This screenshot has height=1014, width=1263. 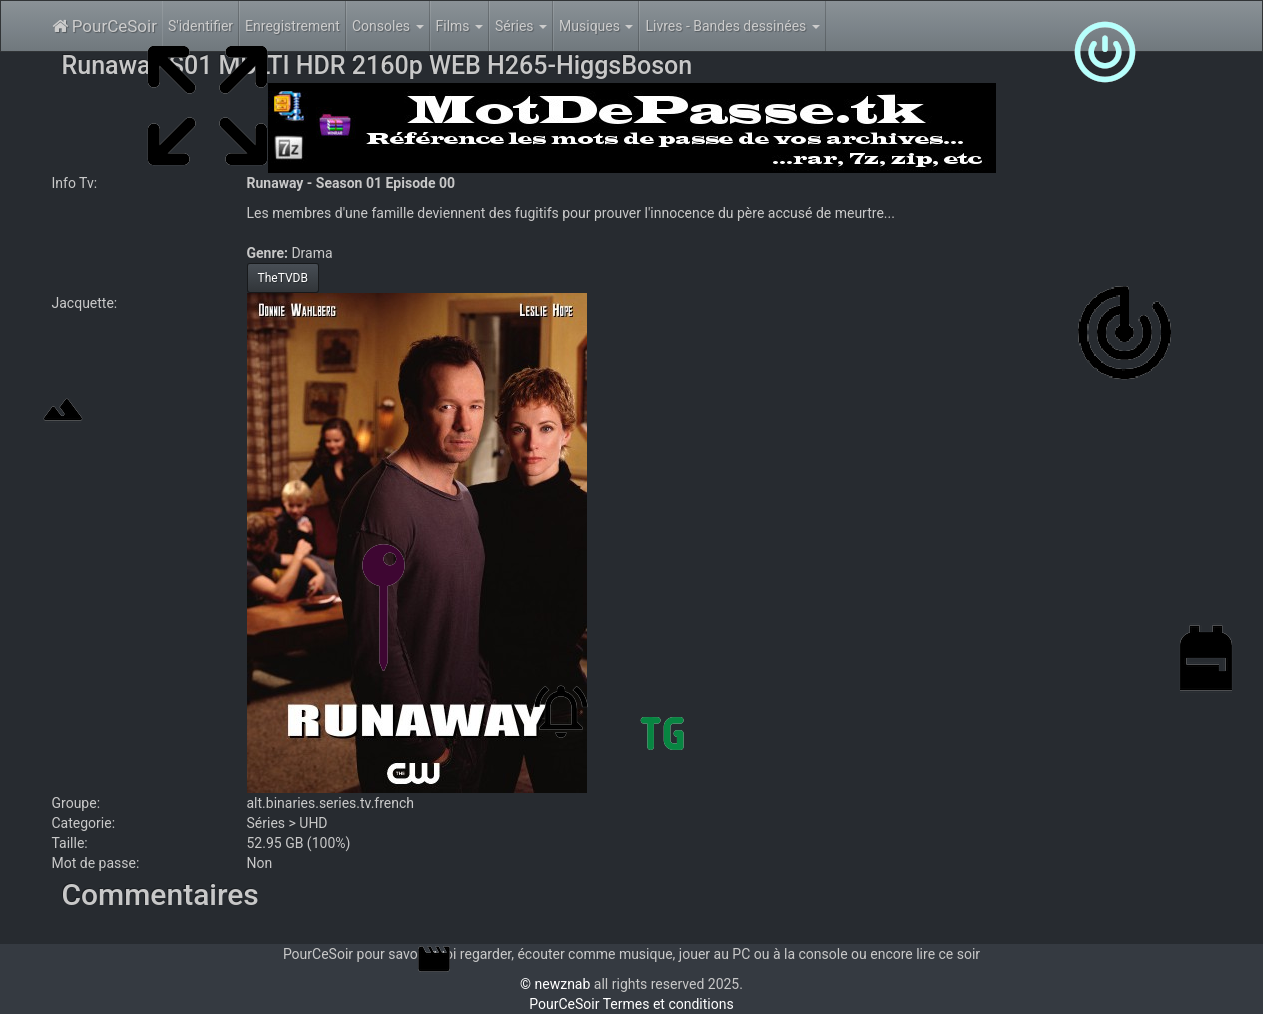 What do you see at coordinates (1124, 332) in the screenshot?
I see `track changes or revisions in a document` at bounding box center [1124, 332].